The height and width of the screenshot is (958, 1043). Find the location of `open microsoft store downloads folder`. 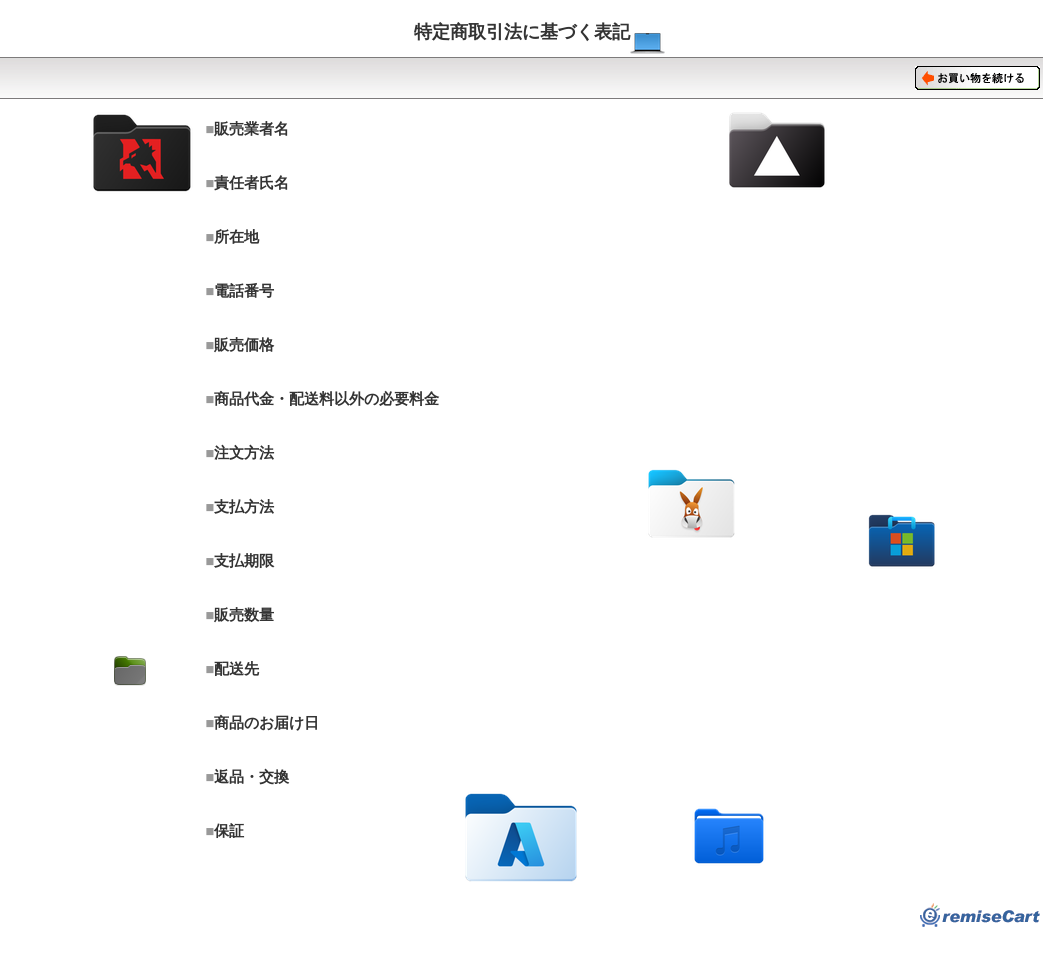

open microsoft store downloads folder is located at coordinates (901, 542).